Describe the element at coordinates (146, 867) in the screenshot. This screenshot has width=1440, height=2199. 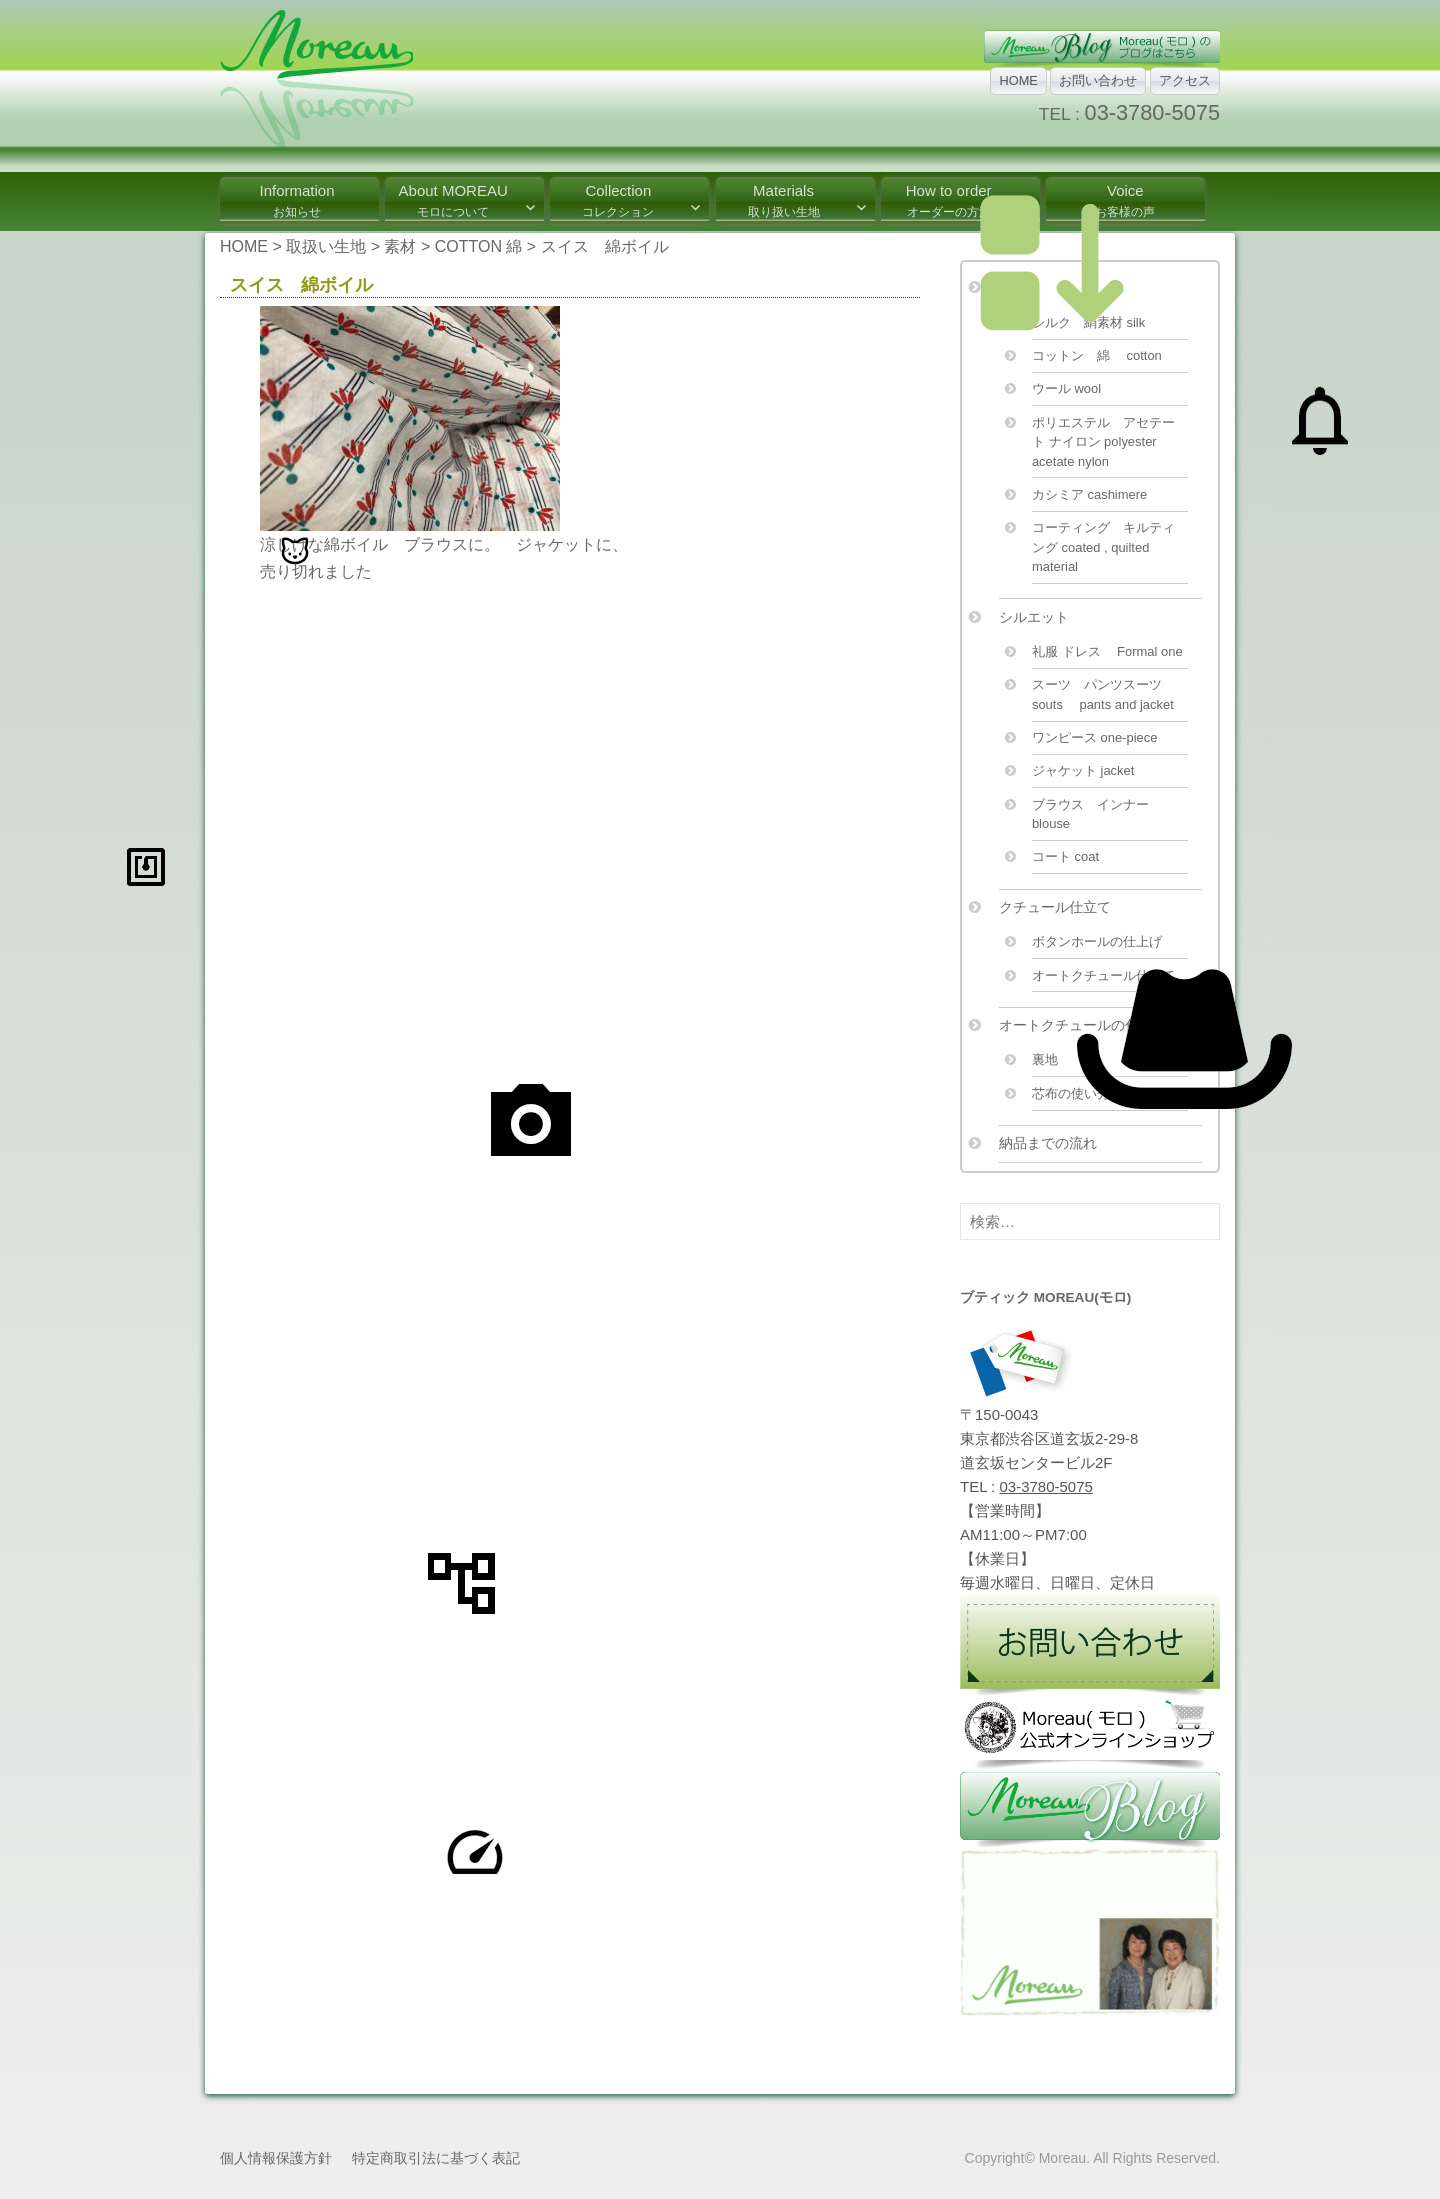
I see `enable NFC for contactless payments or transfers` at that location.